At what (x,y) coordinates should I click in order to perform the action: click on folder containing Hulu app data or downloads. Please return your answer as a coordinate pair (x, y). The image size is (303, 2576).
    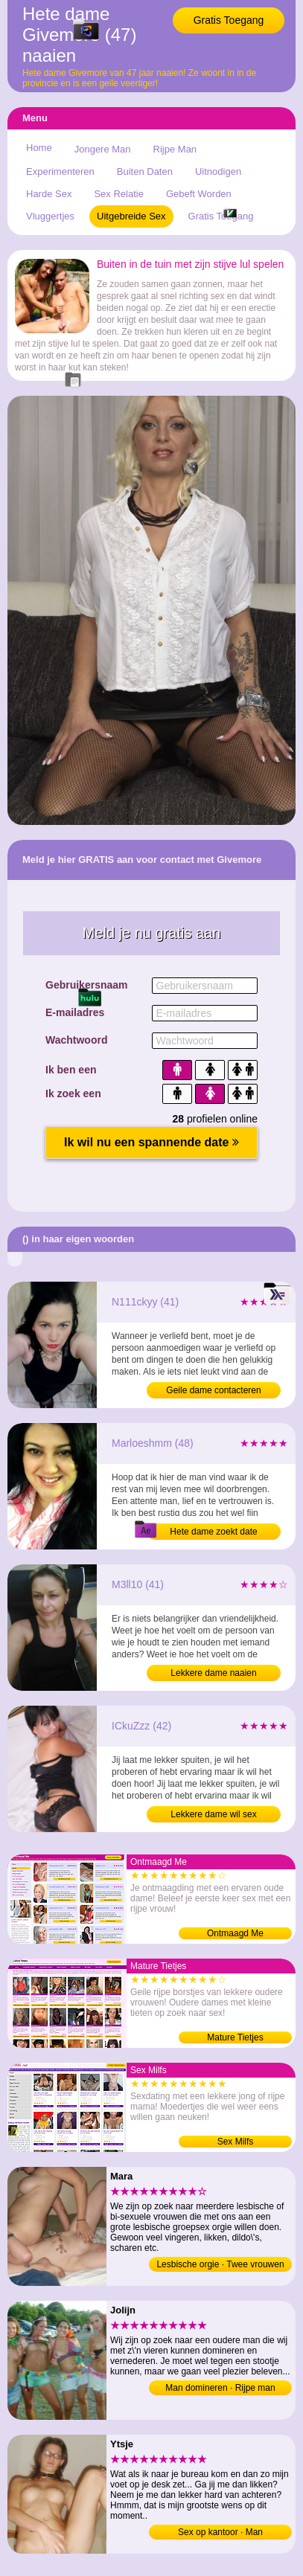
    Looking at the image, I should click on (89, 998).